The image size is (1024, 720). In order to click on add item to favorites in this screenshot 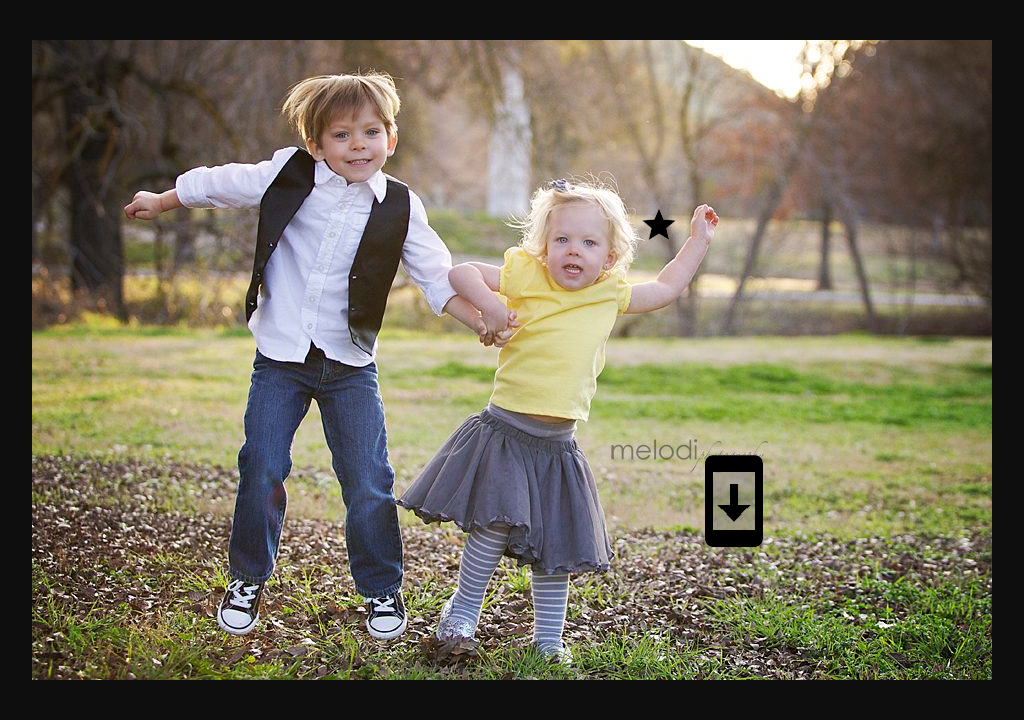, I will do `click(659, 225)`.